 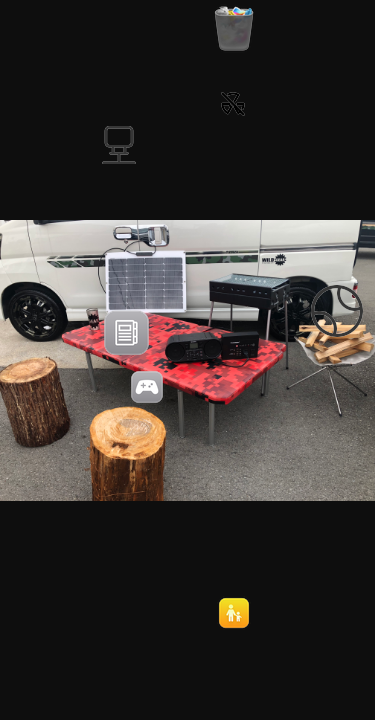 What do you see at coordinates (119, 145) in the screenshot?
I see `access network settings` at bounding box center [119, 145].